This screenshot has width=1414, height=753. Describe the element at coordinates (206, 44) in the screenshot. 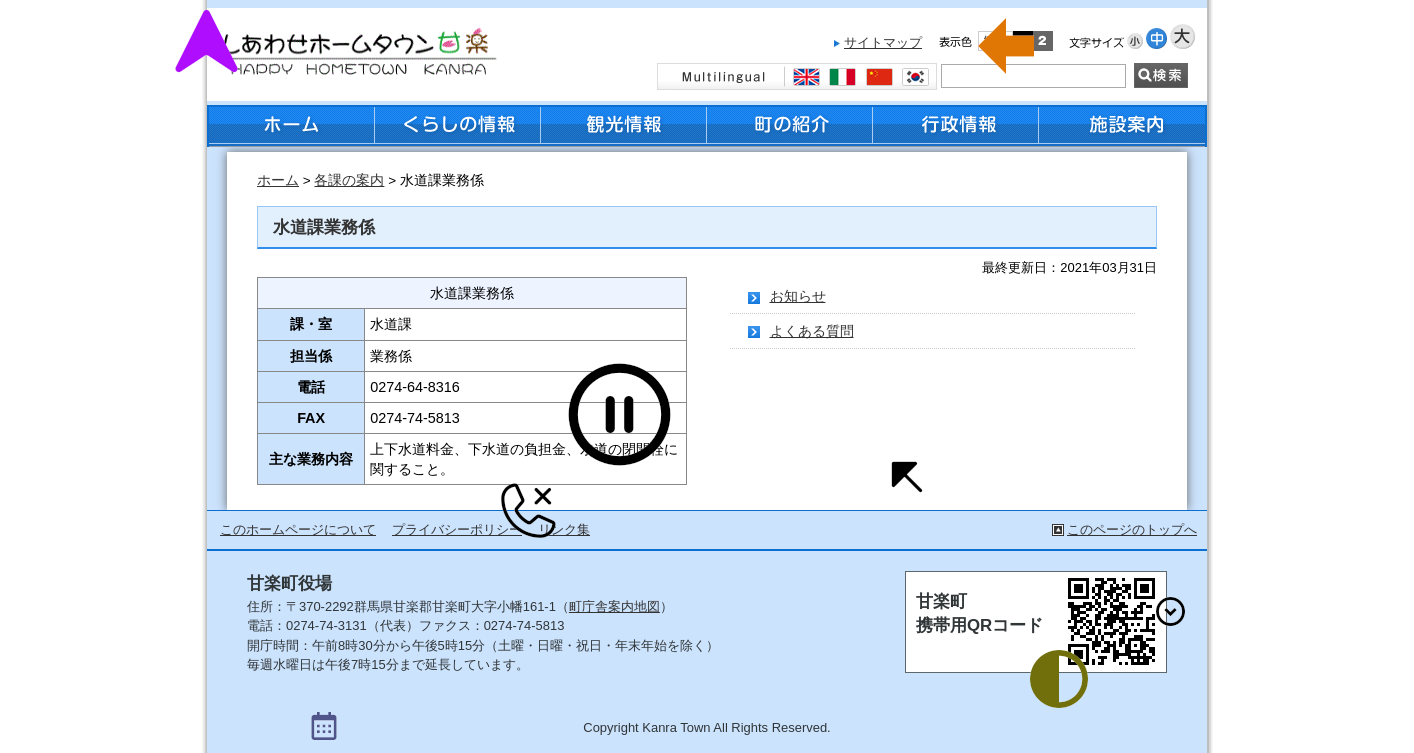

I see `start navigation or get directions` at that location.